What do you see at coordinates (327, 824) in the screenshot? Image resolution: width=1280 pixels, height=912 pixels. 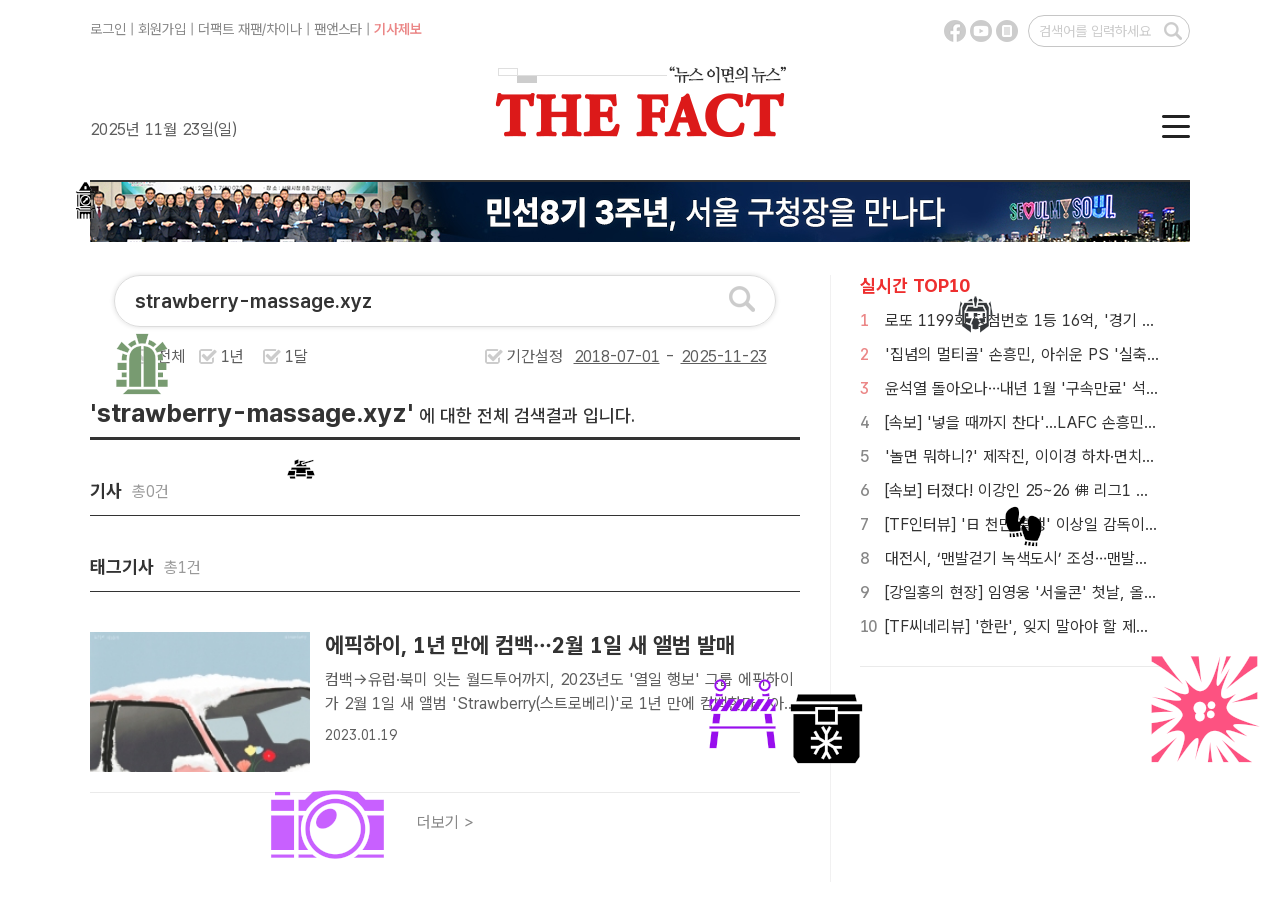 I see `take a photo` at bounding box center [327, 824].